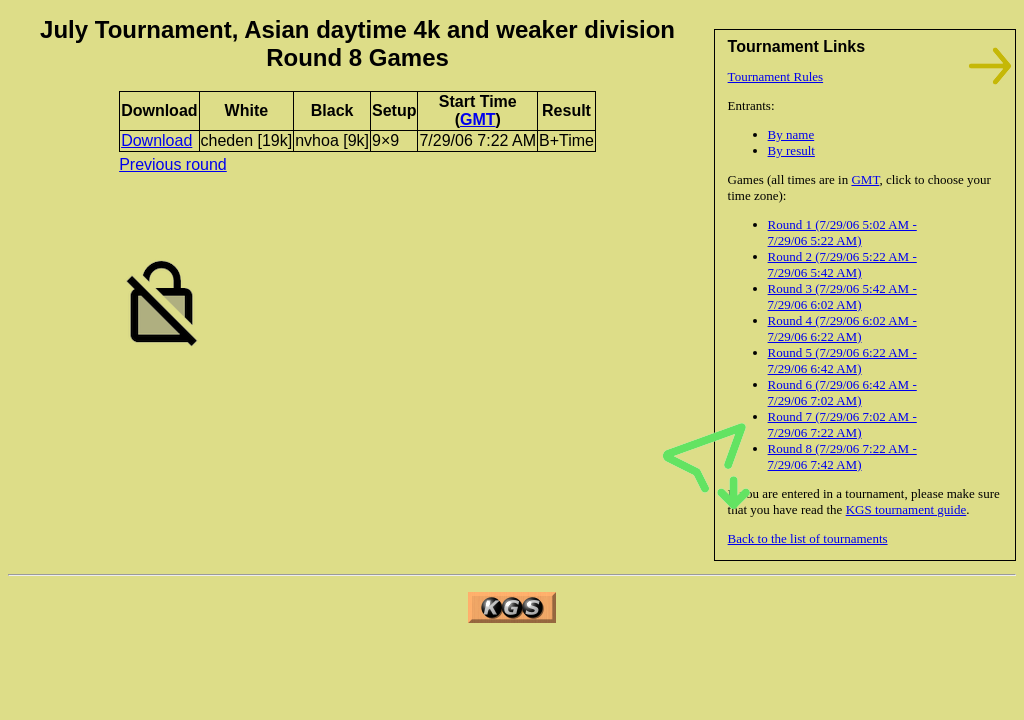 The width and height of the screenshot is (1024, 720). What do you see at coordinates (161, 303) in the screenshot?
I see `indicates an unencrypted or insecure connection` at bounding box center [161, 303].